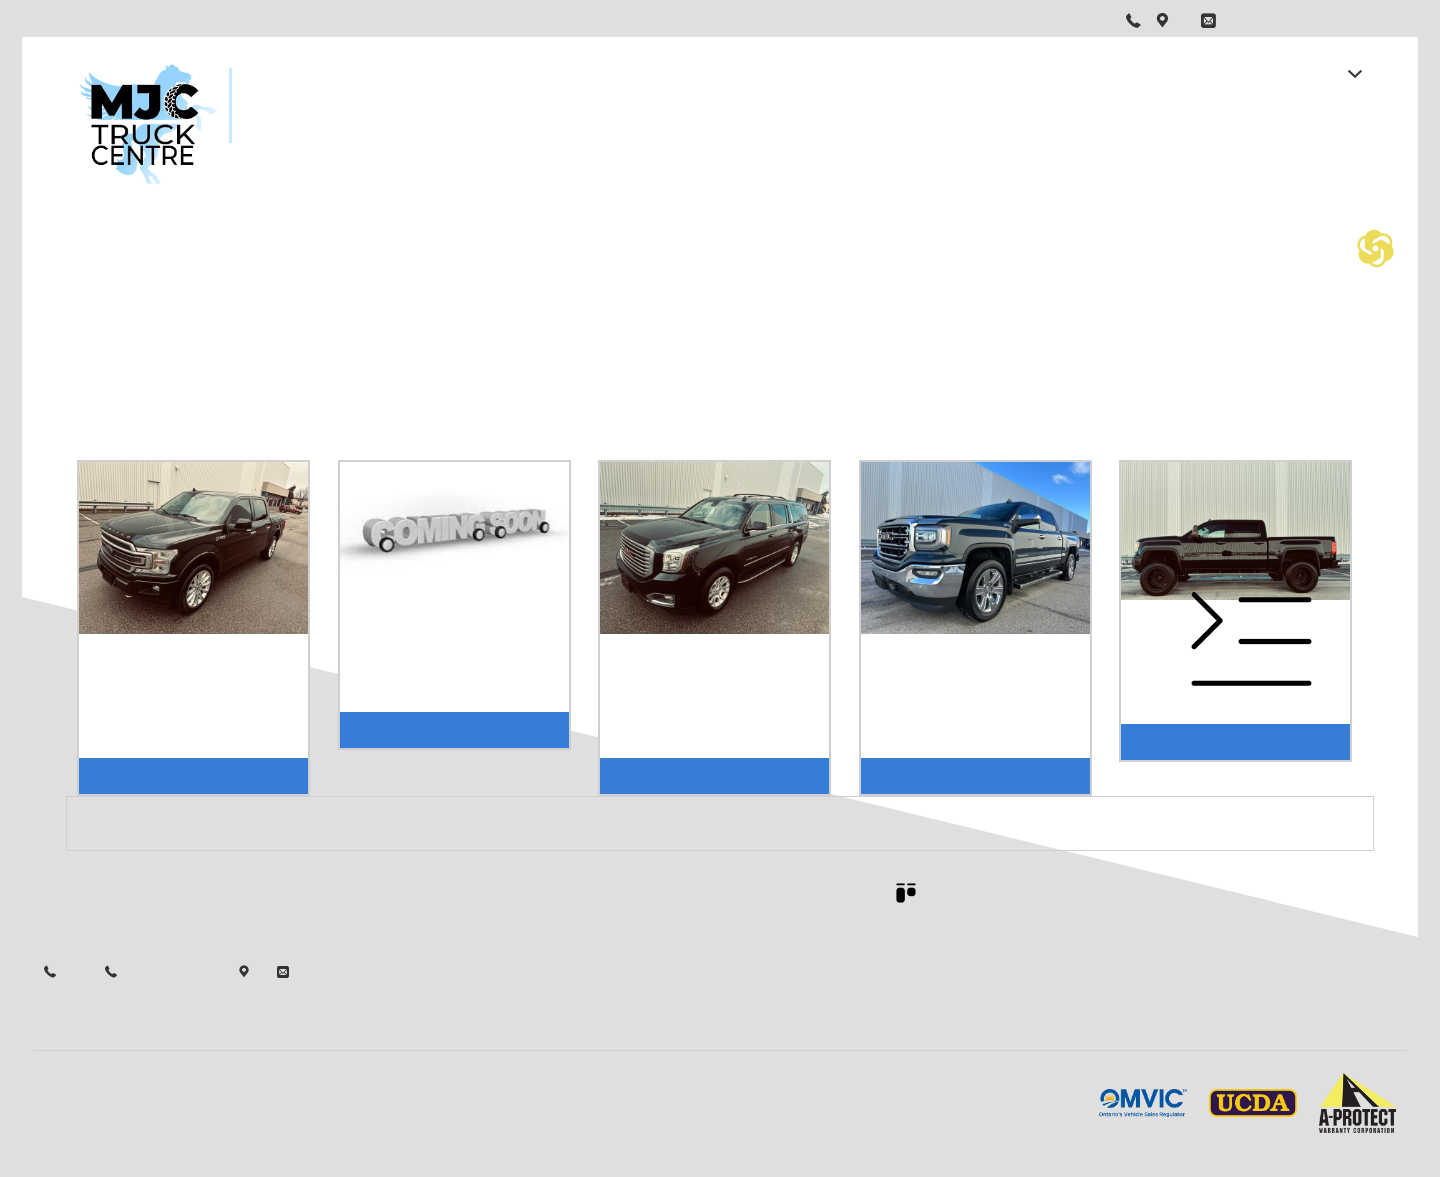  Describe the element at coordinates (1251, 641) in the screenshot. I see `increase text indentation` at that location.